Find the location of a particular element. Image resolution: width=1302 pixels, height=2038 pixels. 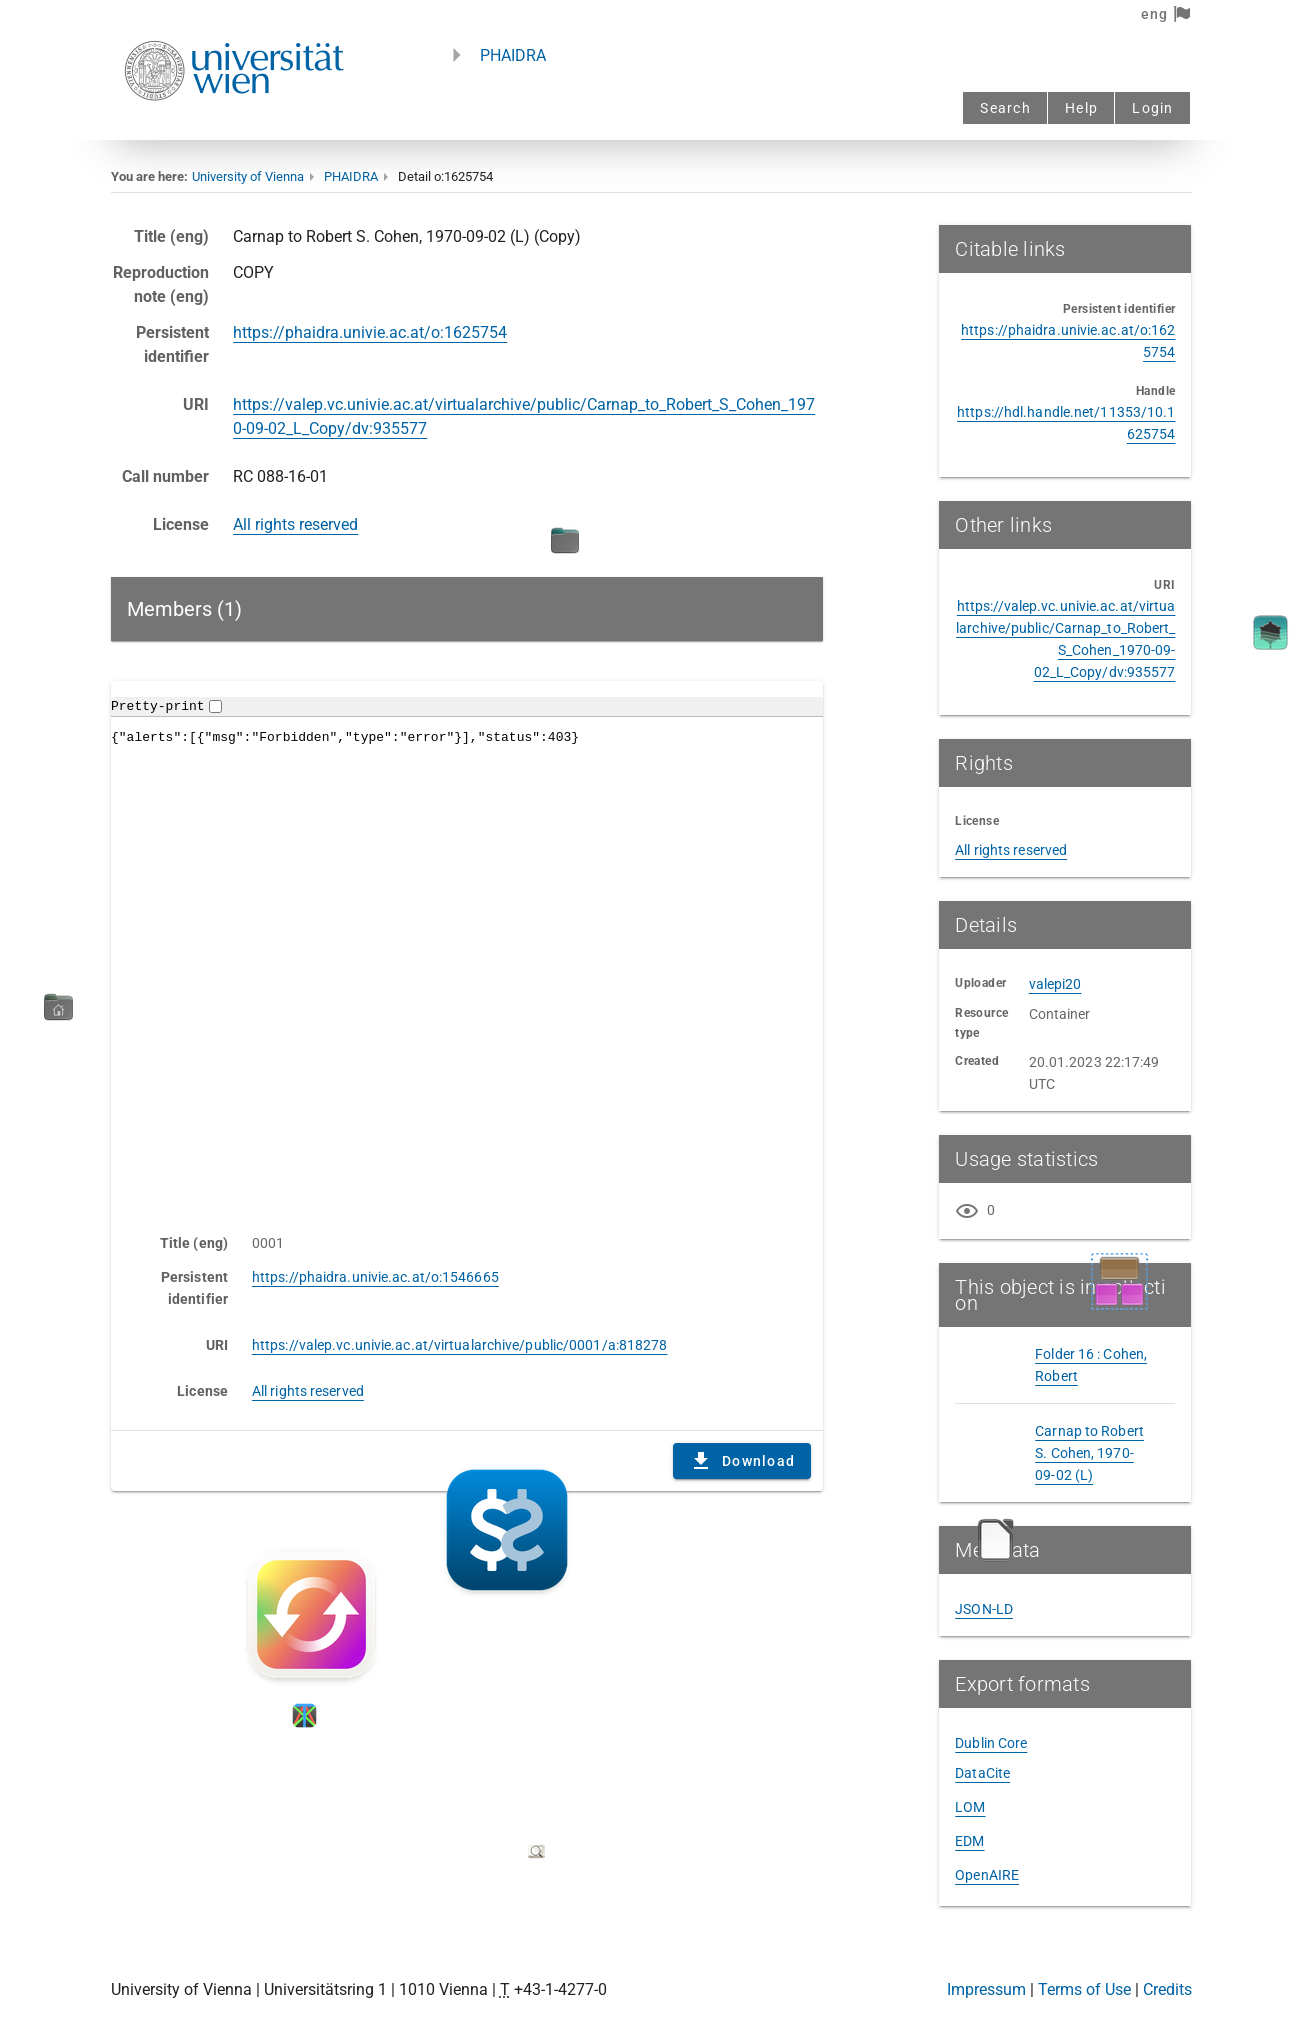

launch gnome mines game is located at coordinates (1270, 632).